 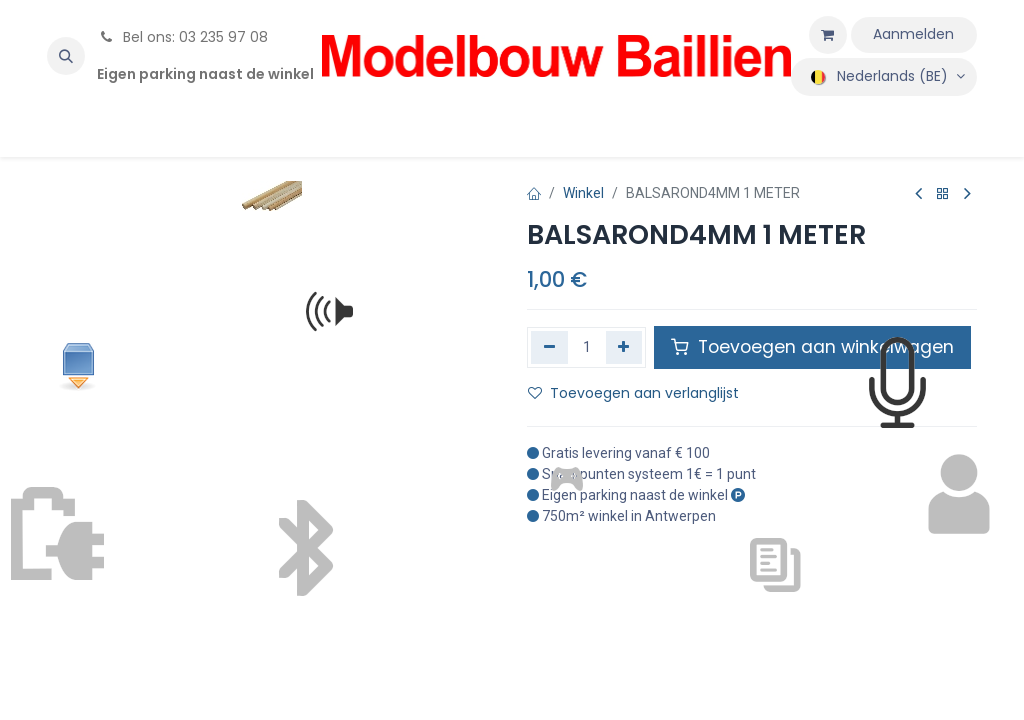 I want to click on view documents or files, so click(x=777, y=565).